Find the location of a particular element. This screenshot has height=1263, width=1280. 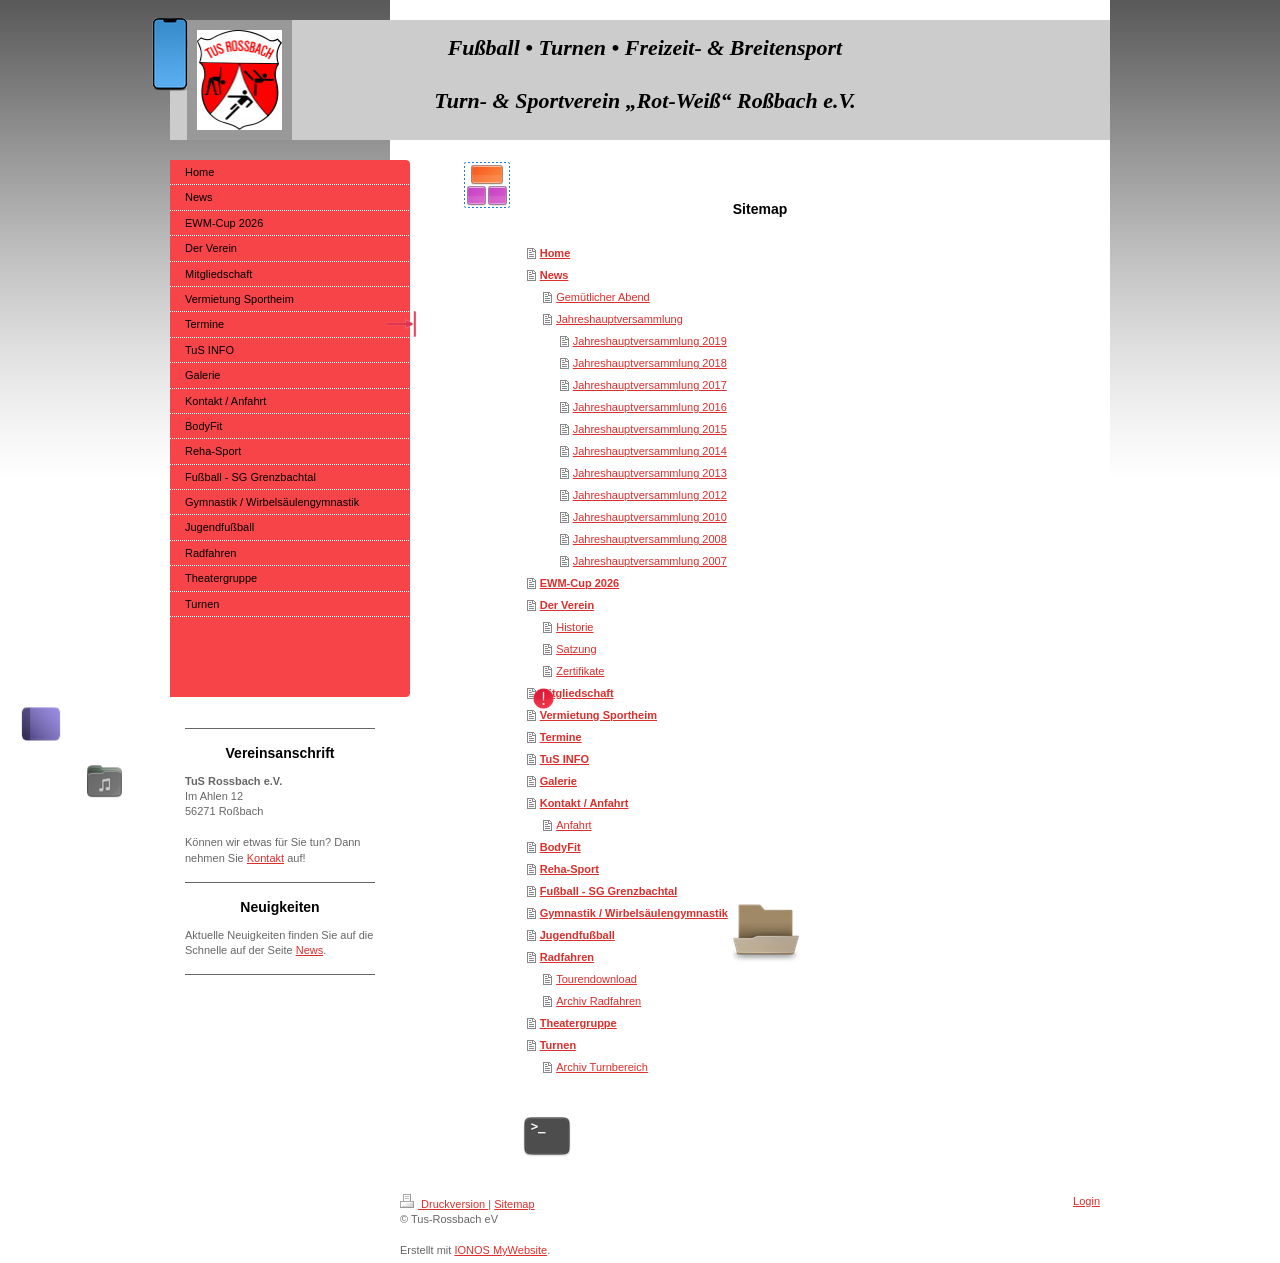

skip to the last item in a list or queue is located at coordinates (401, 324).